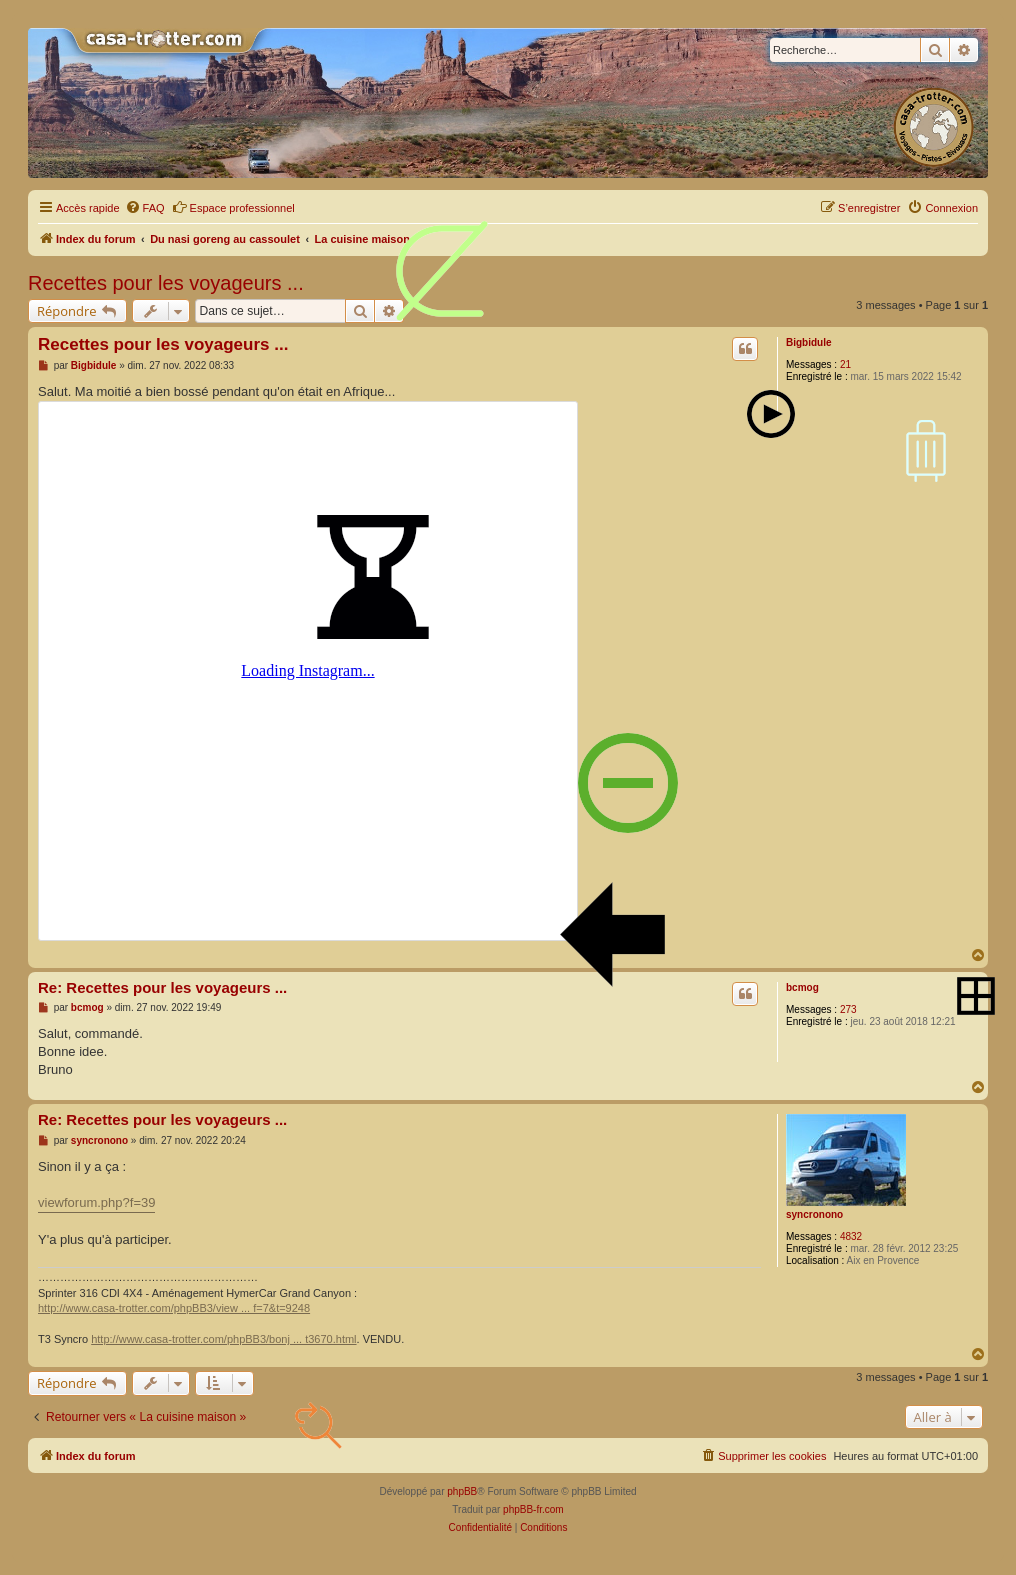 The height and width of the screenshot is (1575, 1016). I want to click on indicates loading or processing in progress, so click(373, 577).